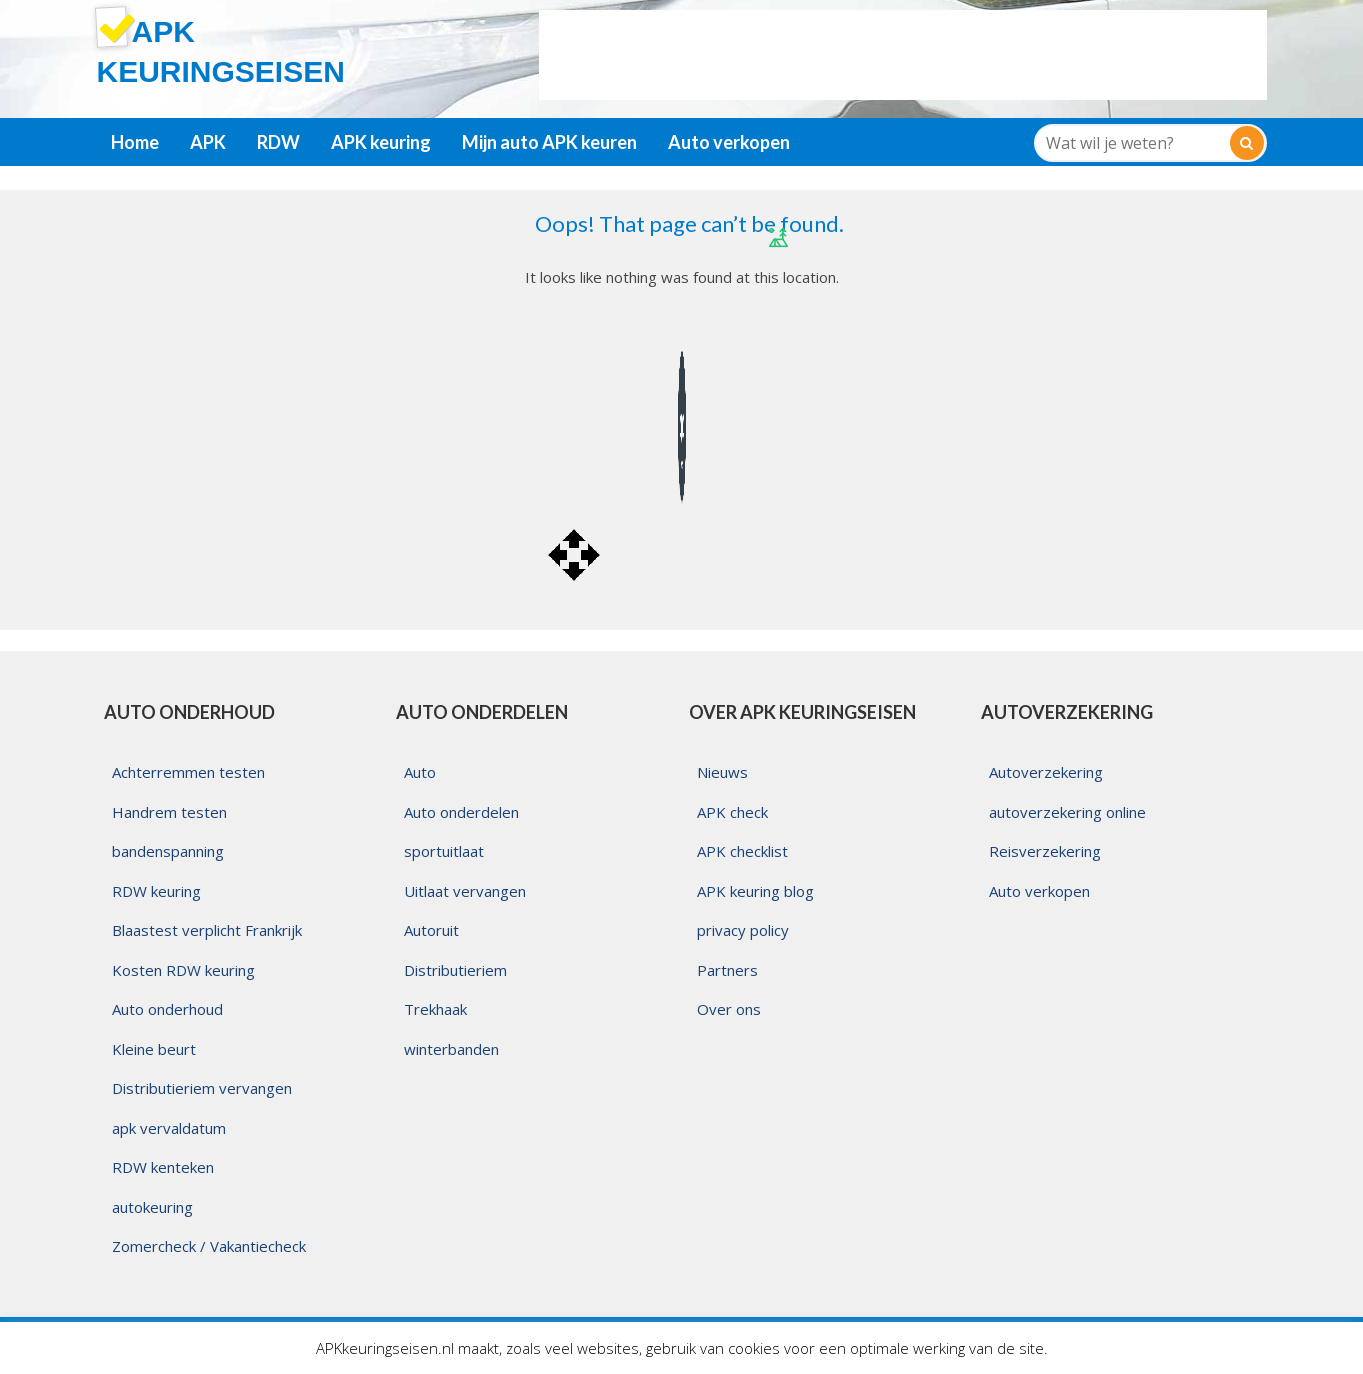  What do you see at coordinates (574, 555) in the screenshot?
I see `move or drag this element freely` at bounding box center [574, 555].